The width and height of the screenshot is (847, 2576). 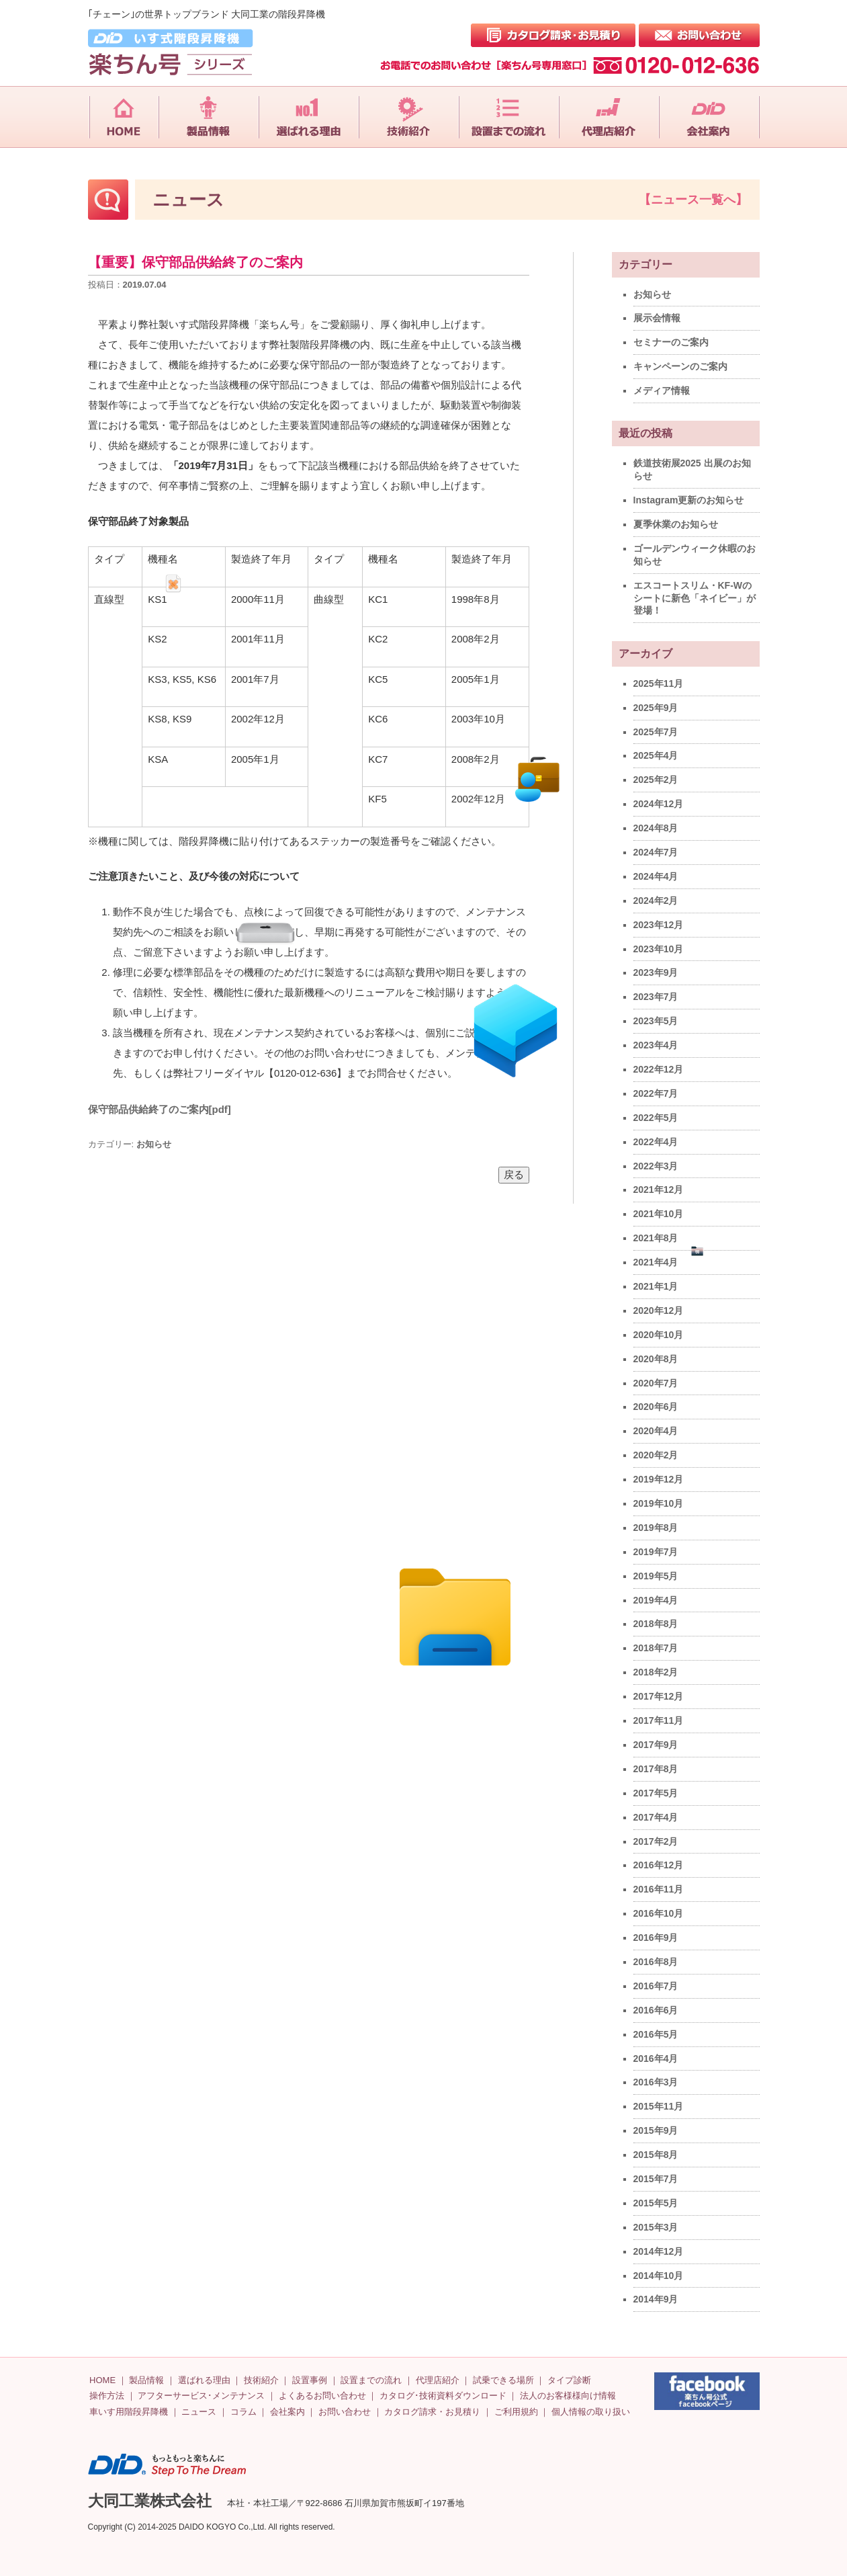 What do you see at coordinates (455, 1615) in the screenshot?
I see `open file explorer` at bounding box center [455, 1615].